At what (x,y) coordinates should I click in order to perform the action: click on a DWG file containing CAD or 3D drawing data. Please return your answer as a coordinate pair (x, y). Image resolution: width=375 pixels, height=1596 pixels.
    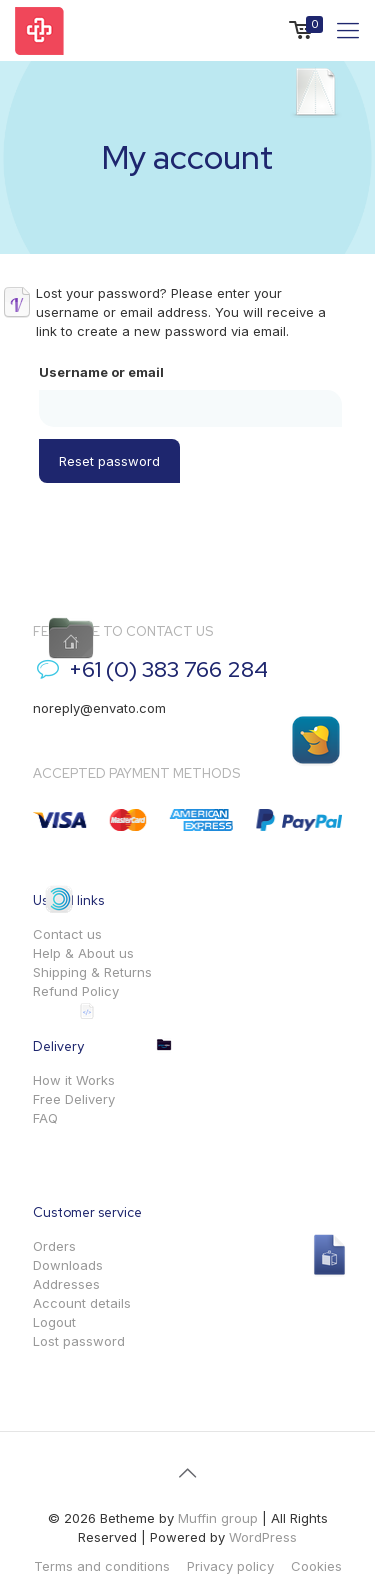
    Looking at the image, I should click on (329, 1255).